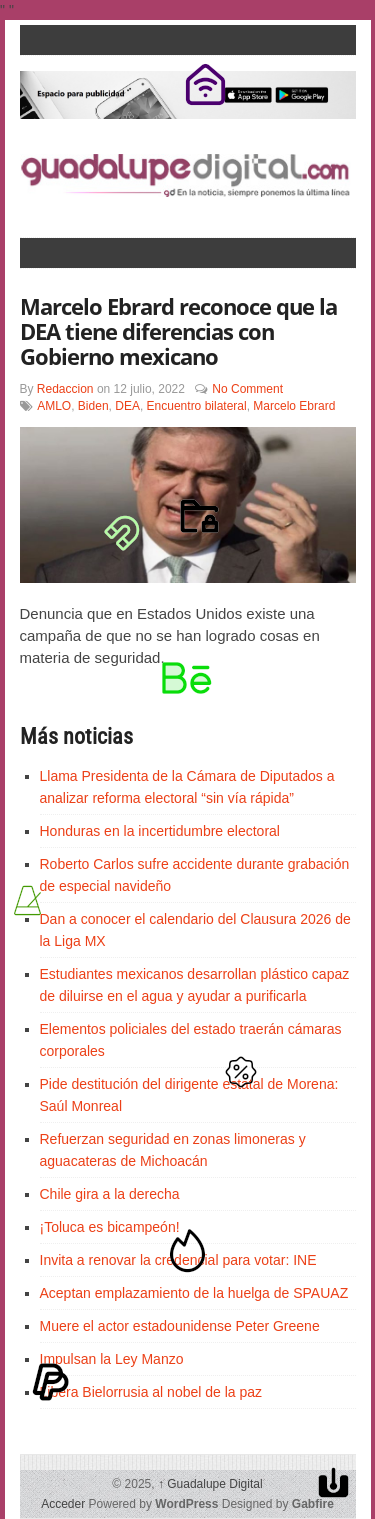 The height and width of the screenshot is (1519, 375). Describe the element at coordinates (187, 1251) in the screenshot. I see `indicates trending or hot content` at that location.